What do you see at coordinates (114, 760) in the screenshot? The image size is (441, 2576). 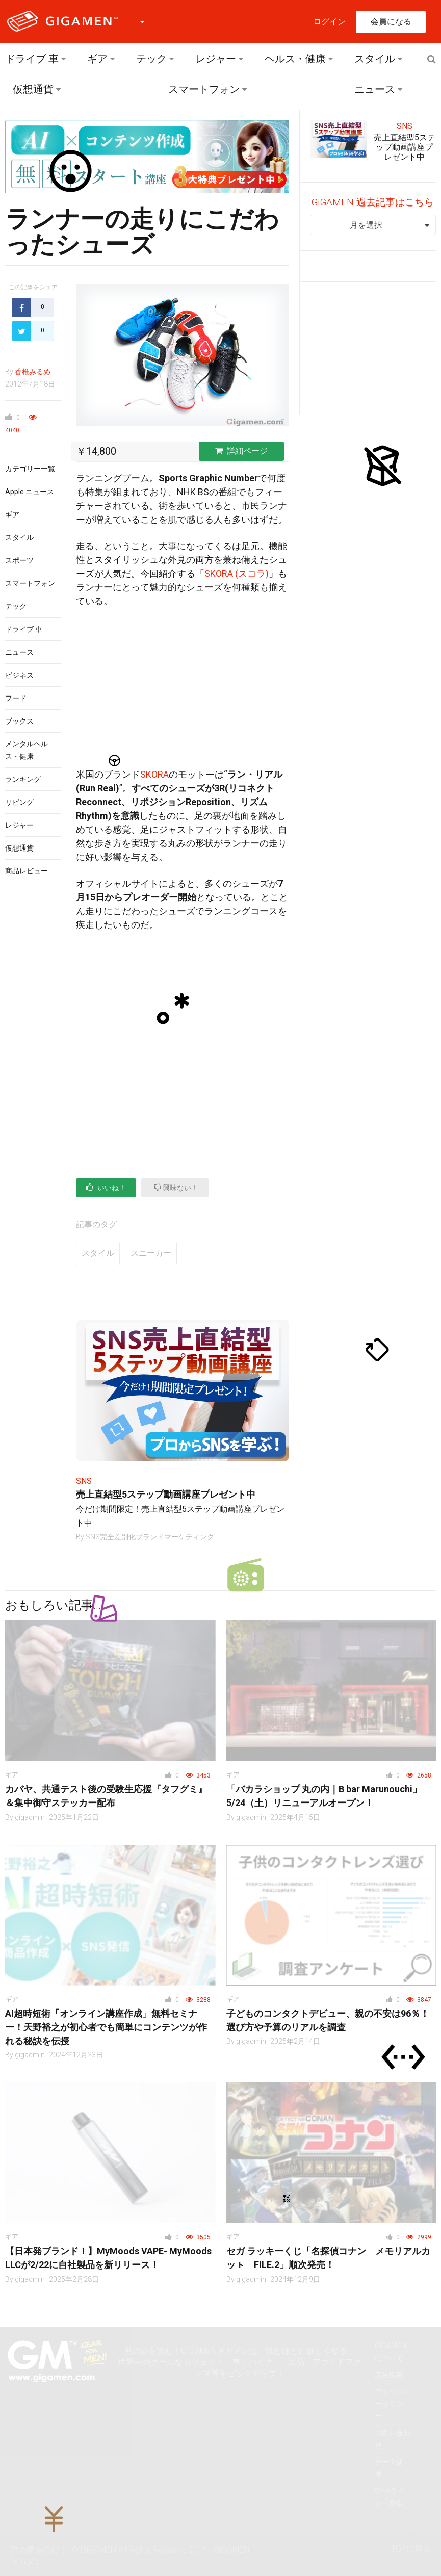 I see `access vehicle or driving controls` at bounding box center [114, 760].